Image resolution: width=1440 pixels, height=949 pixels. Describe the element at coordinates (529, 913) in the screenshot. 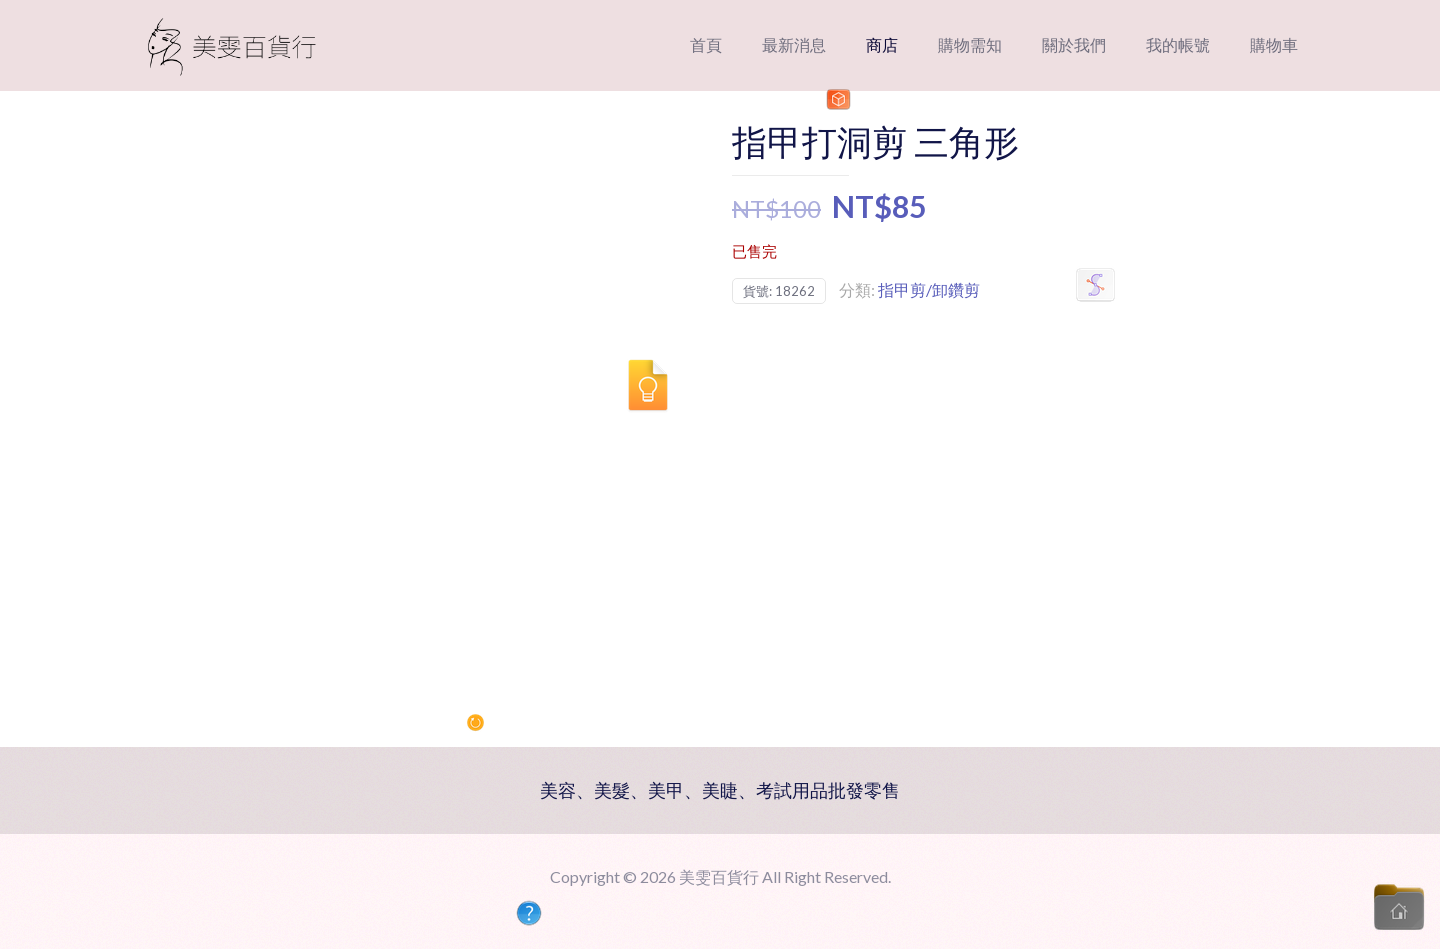

I see `access help or frequently asked questions` at that location.